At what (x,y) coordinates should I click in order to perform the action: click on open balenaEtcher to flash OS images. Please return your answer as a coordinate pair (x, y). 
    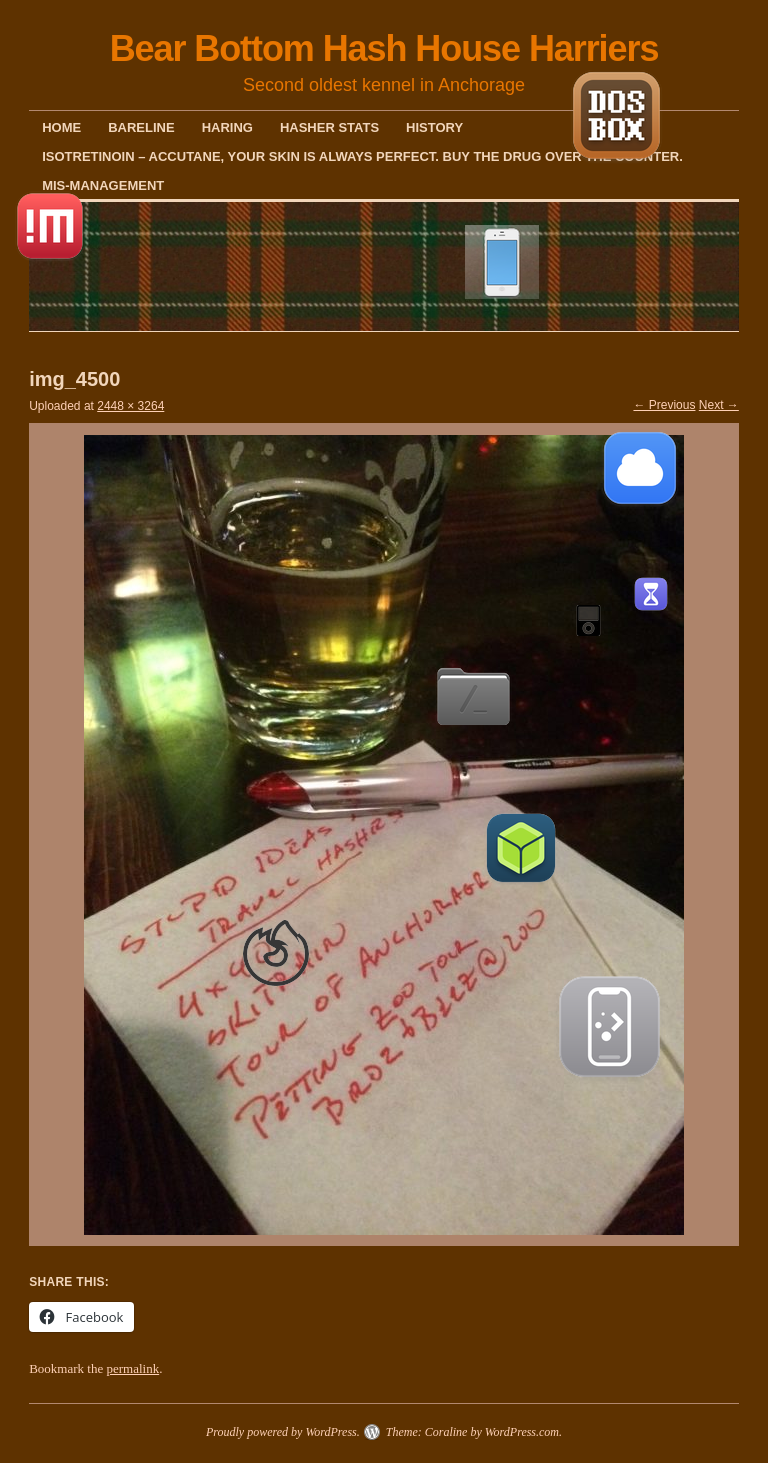
    Looking at the image, I should click on (521, 848).